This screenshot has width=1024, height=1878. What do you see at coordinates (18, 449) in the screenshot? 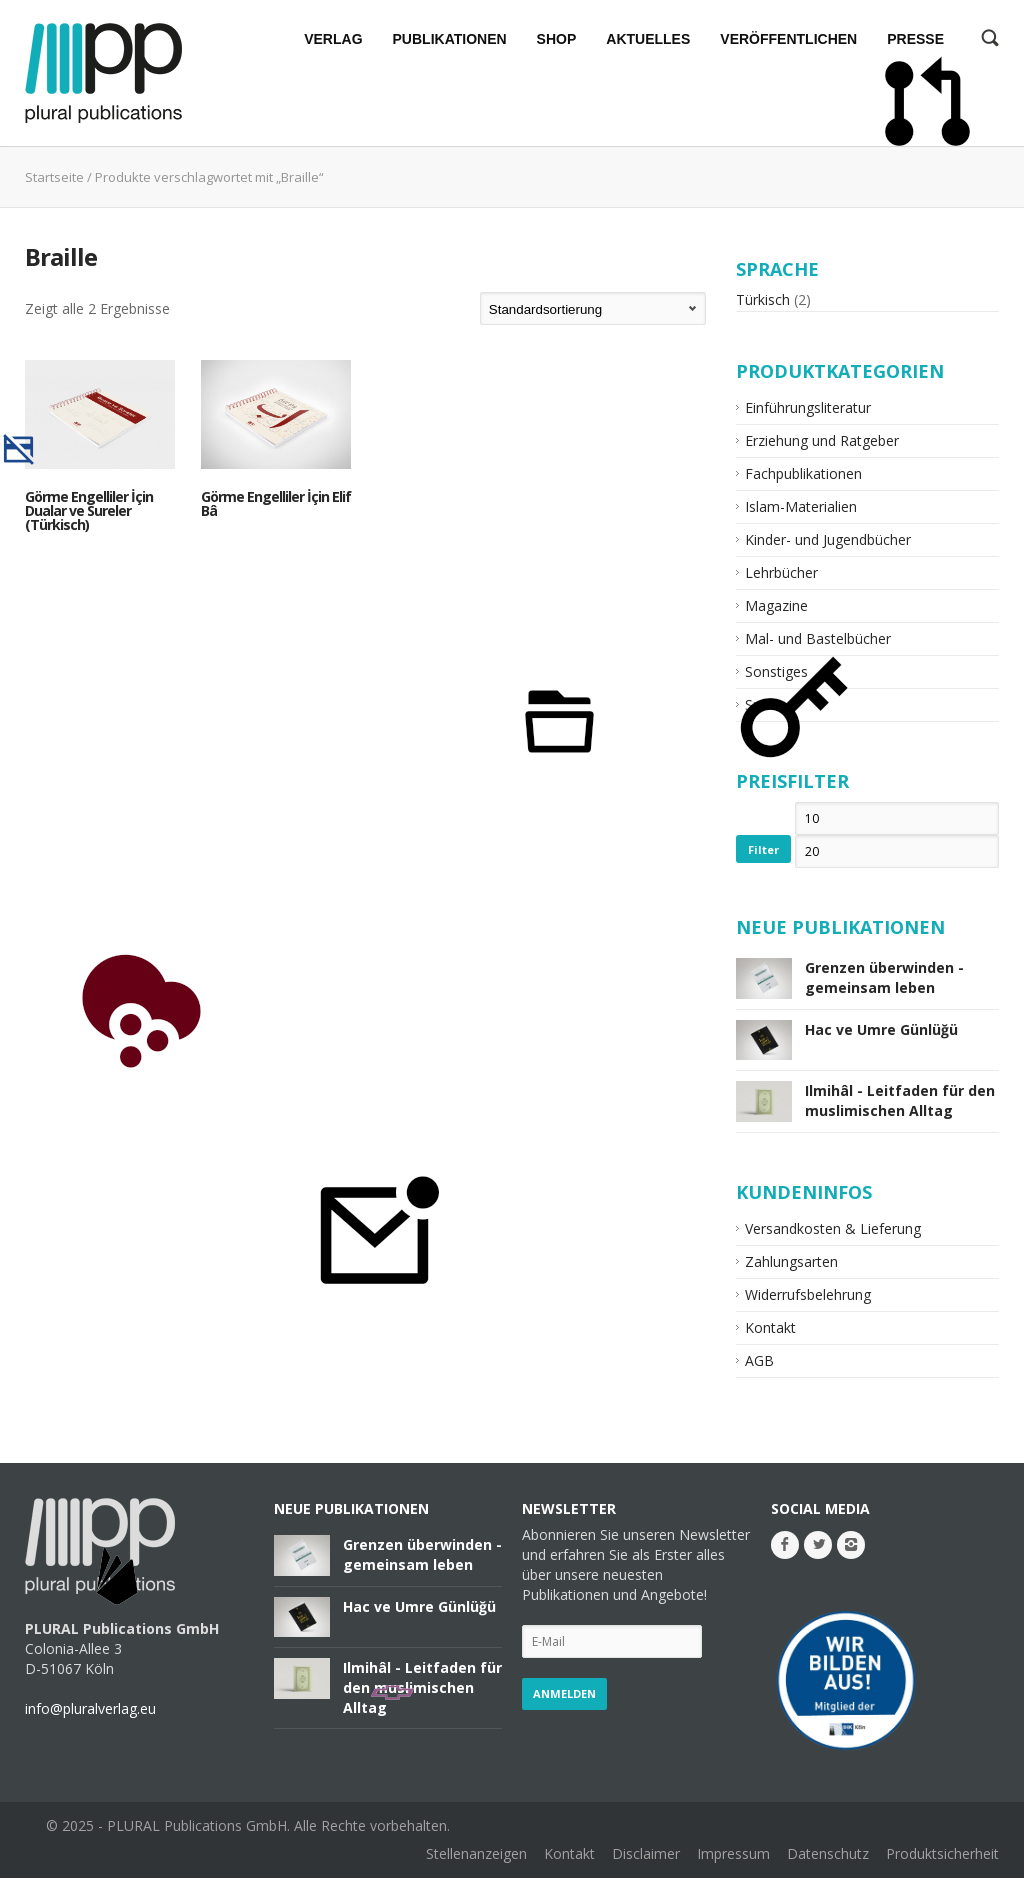
I see `indicates no credit card required` at bounding box center [18, 449].